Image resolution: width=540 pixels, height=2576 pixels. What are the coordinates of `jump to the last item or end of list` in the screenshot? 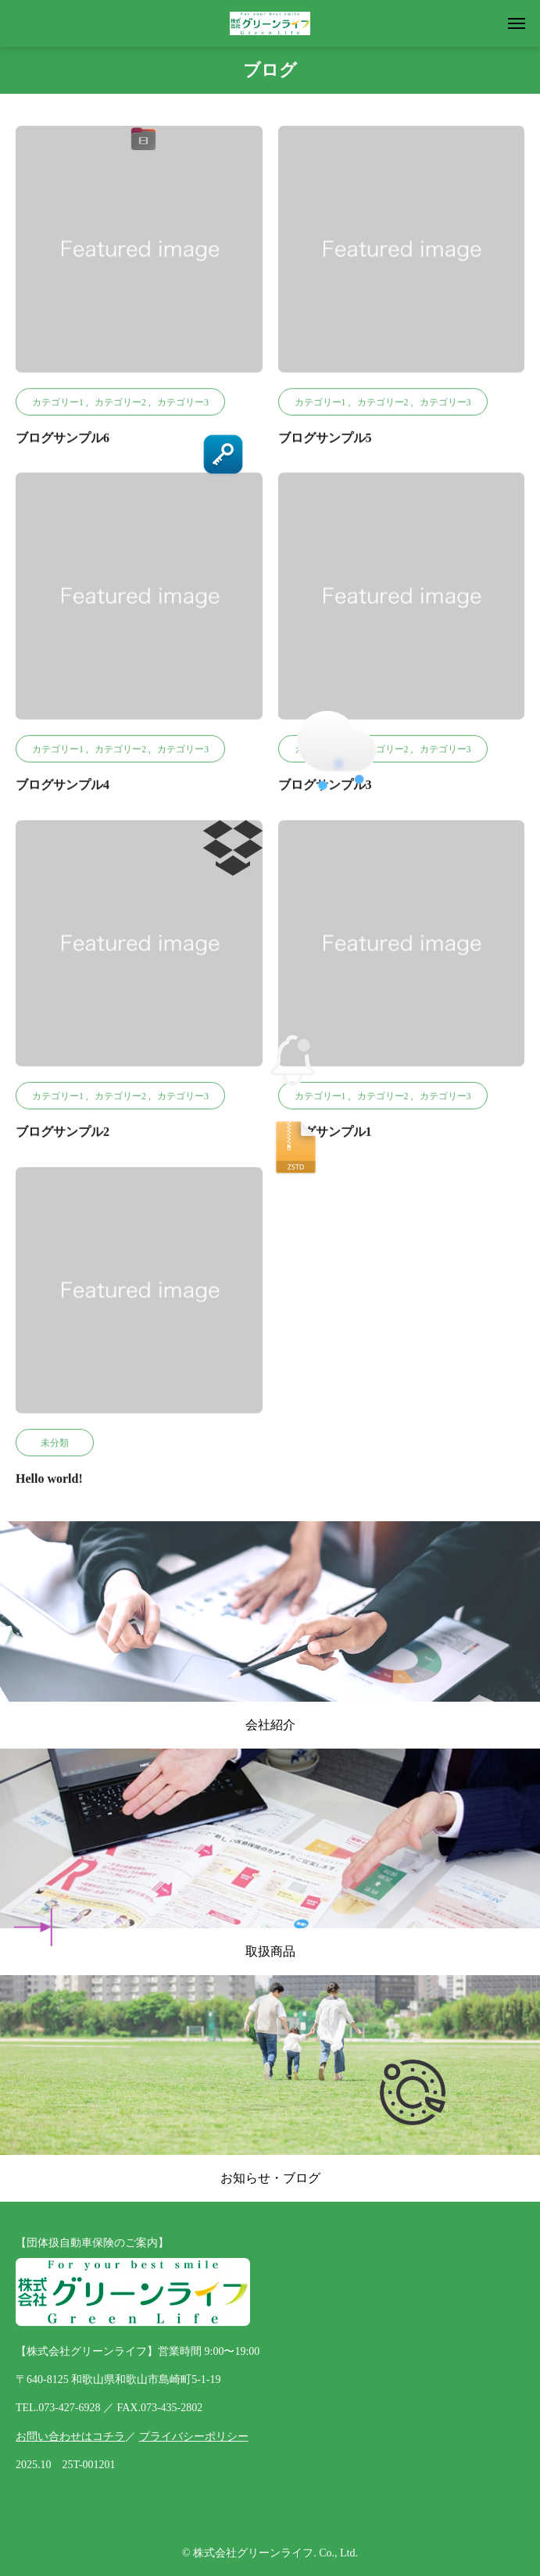 It's located at (33, 1927).